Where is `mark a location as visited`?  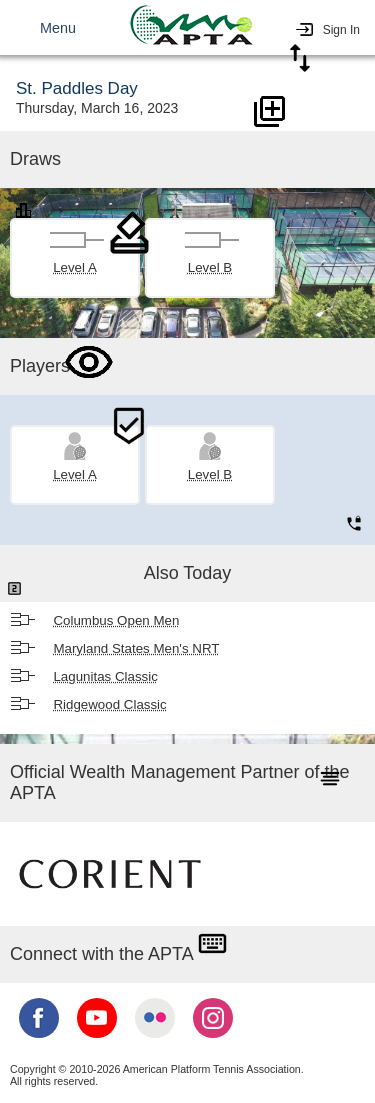 mark a location as visited is located at coordinates (129, 426).